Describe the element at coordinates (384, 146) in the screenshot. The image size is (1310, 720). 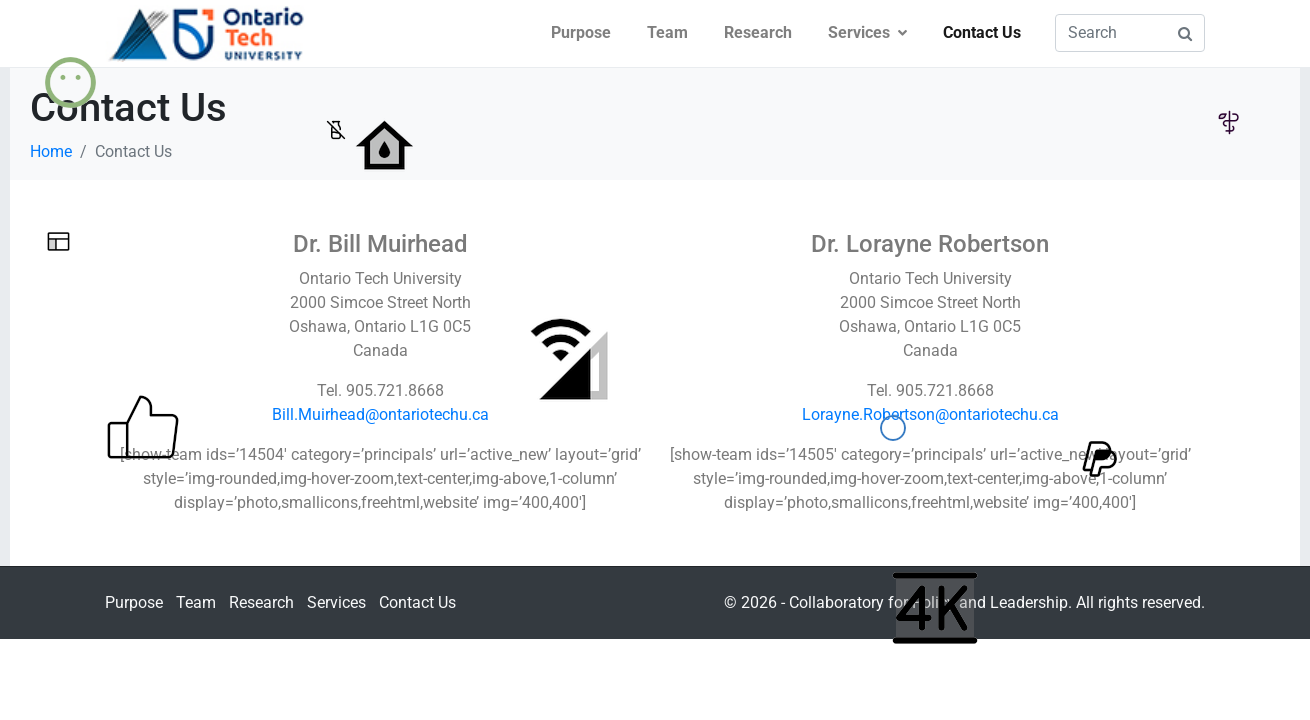
I see `report water damage to a property` at that location.